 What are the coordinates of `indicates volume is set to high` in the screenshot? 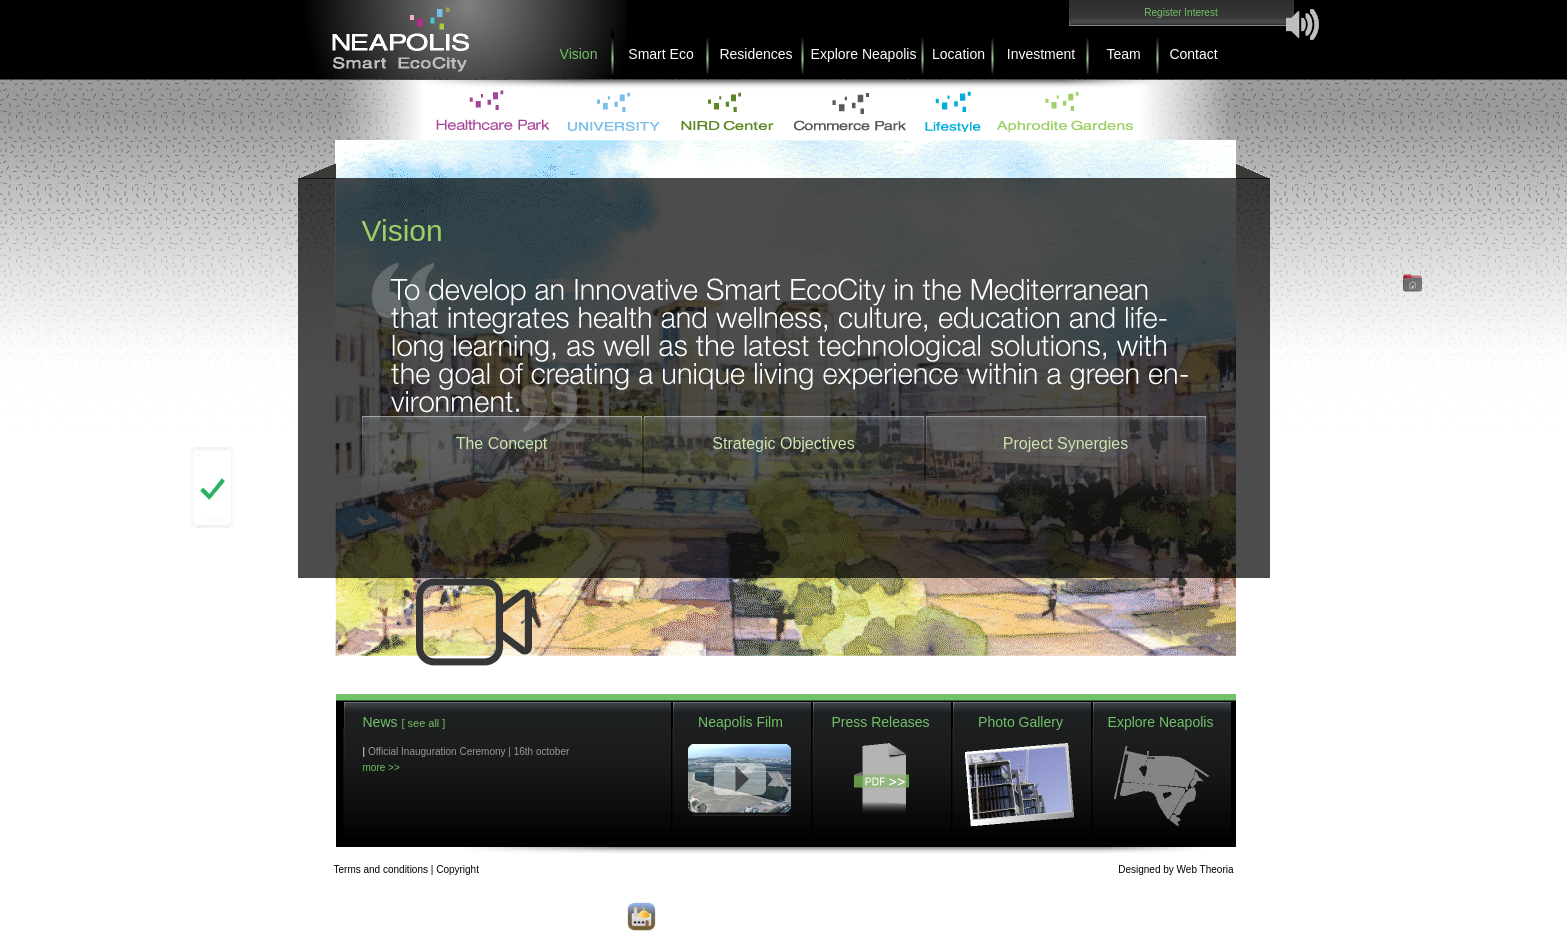 It's located at (1303, 24).